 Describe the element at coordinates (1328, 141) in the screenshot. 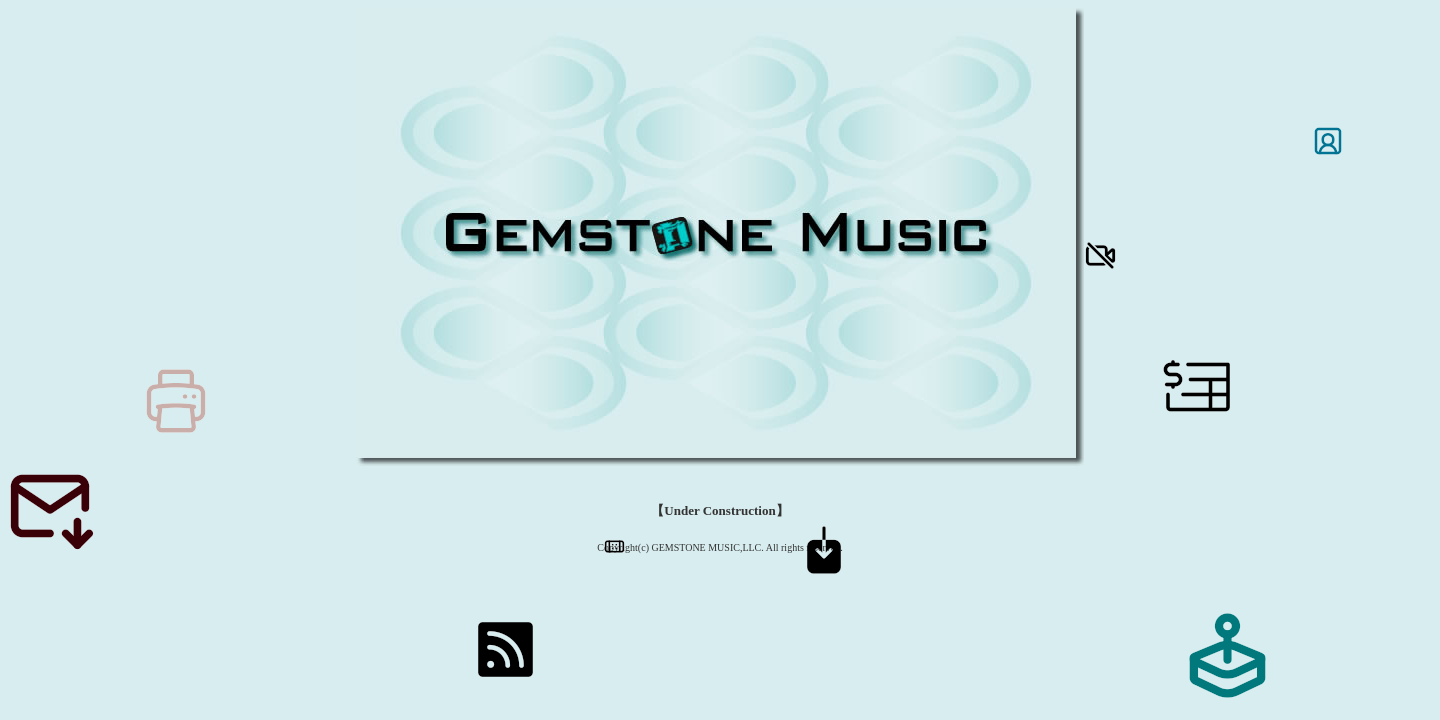

I see `view user profile` at that location.